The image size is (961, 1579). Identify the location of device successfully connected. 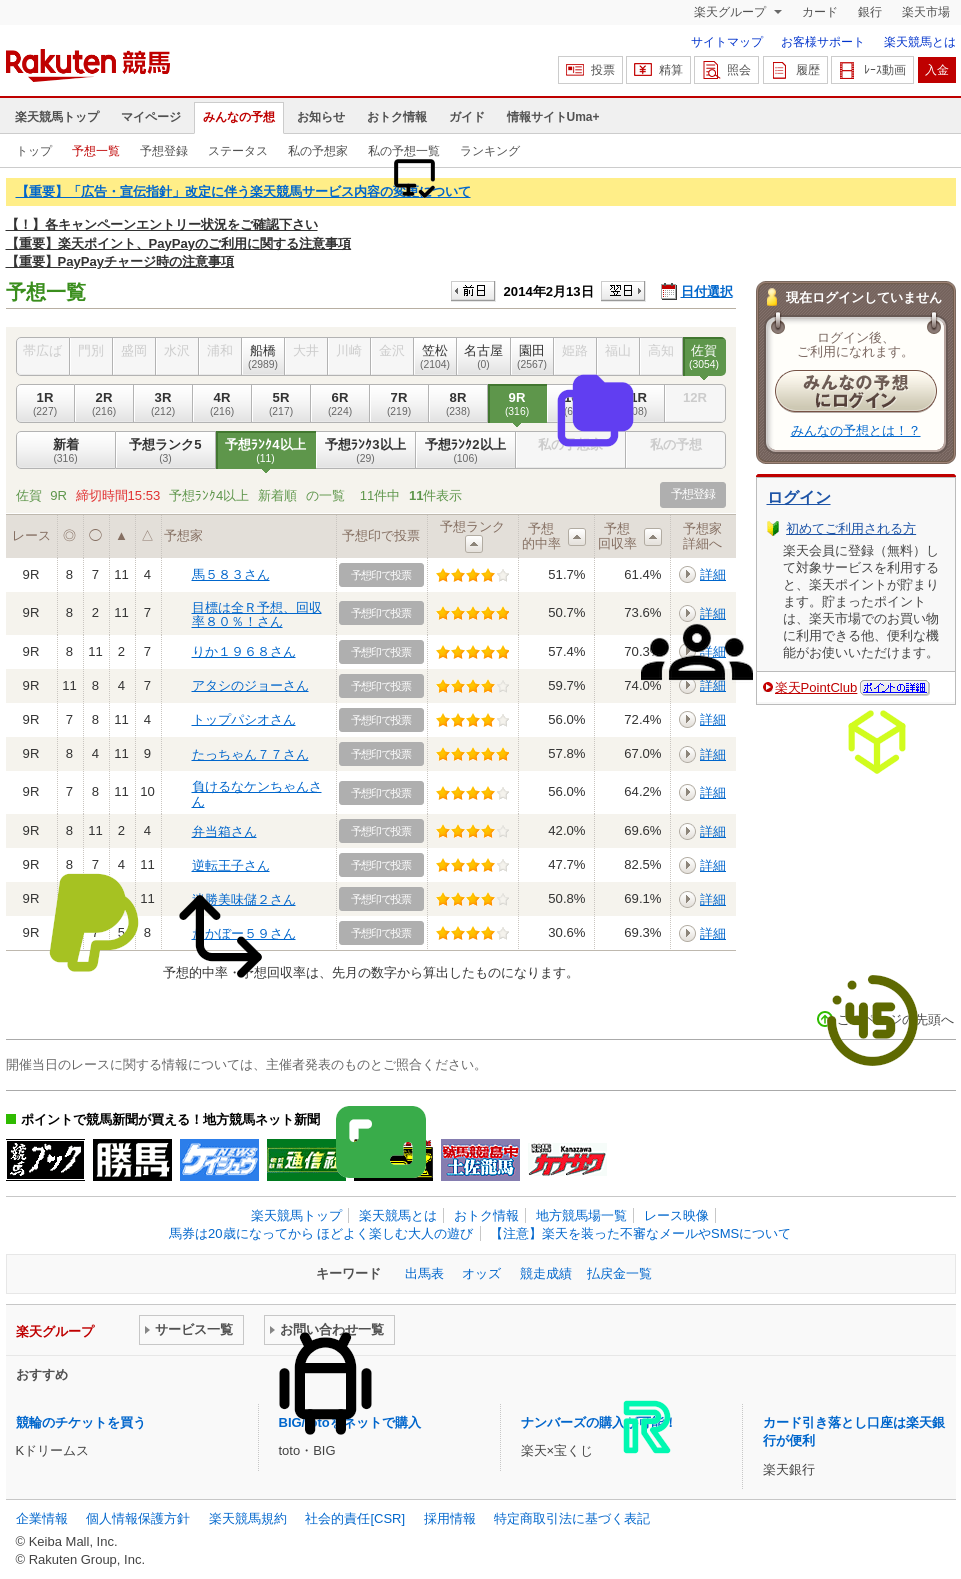
(414, 177).